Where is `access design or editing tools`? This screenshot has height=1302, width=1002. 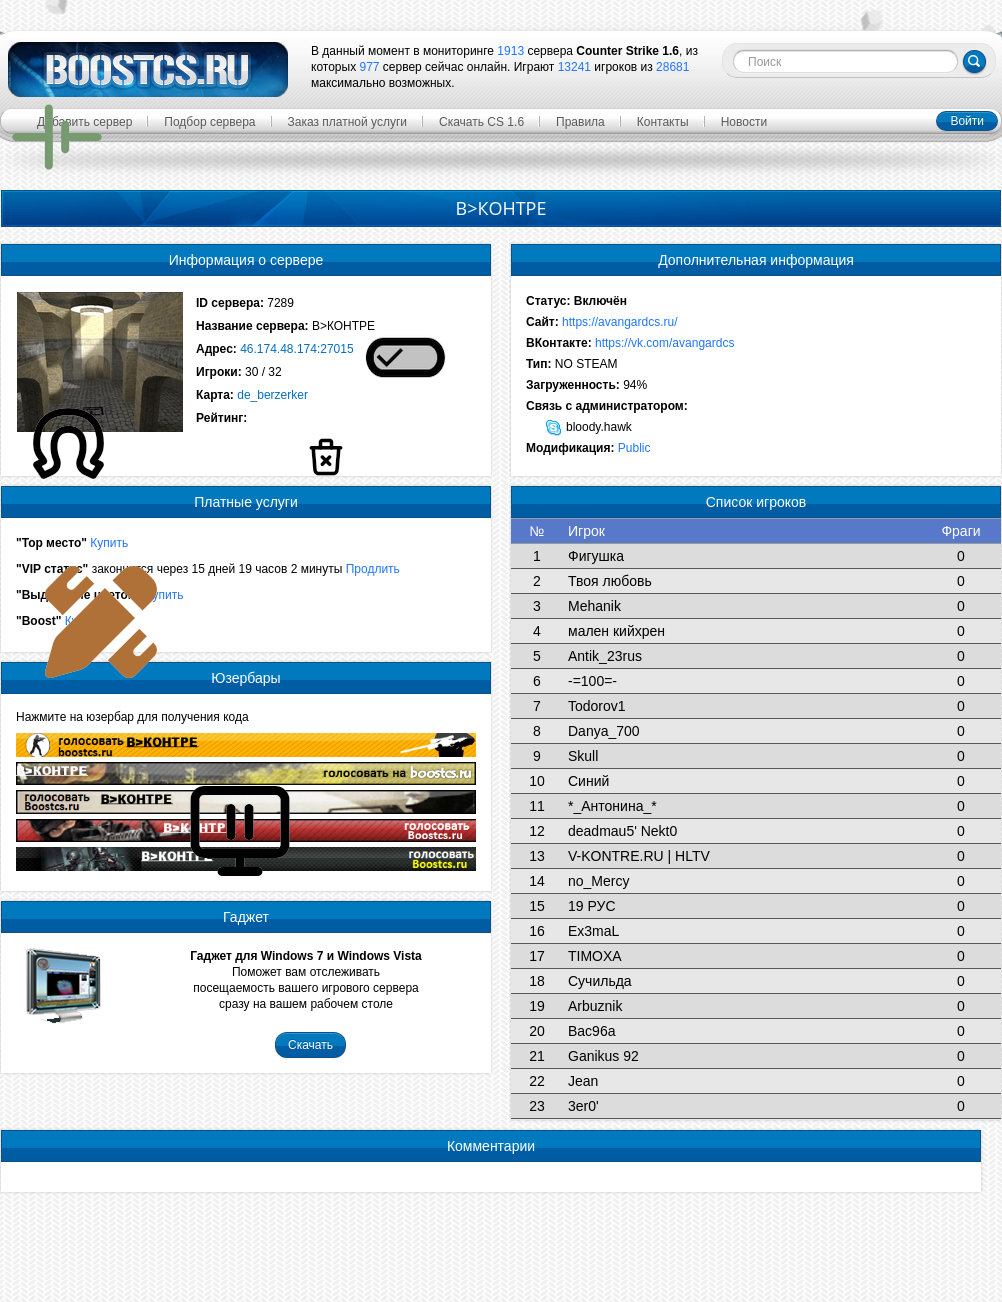 access design or editing tools is located at coordinates (101, 622).